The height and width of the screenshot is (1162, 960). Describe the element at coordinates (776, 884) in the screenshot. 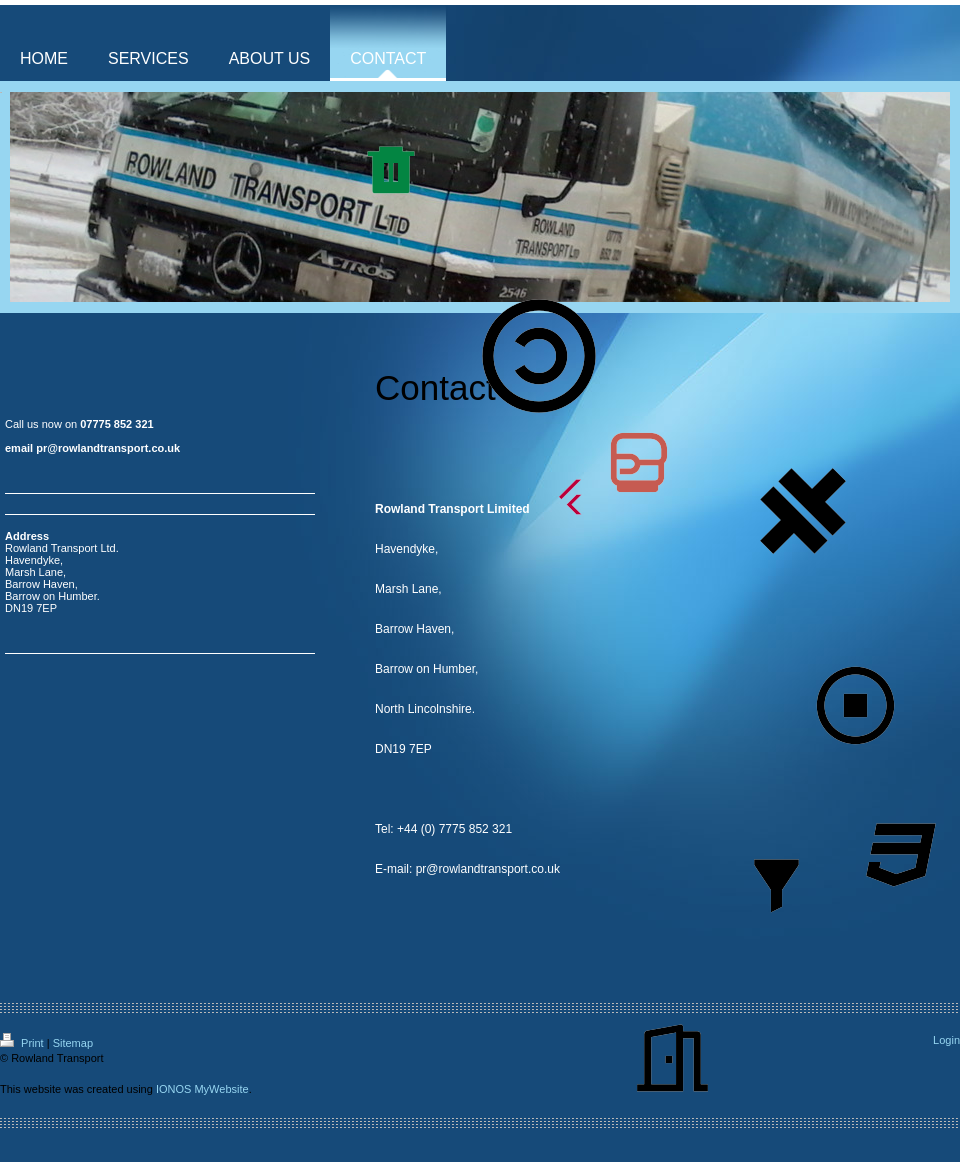

I see `filter or sort content` at that location.